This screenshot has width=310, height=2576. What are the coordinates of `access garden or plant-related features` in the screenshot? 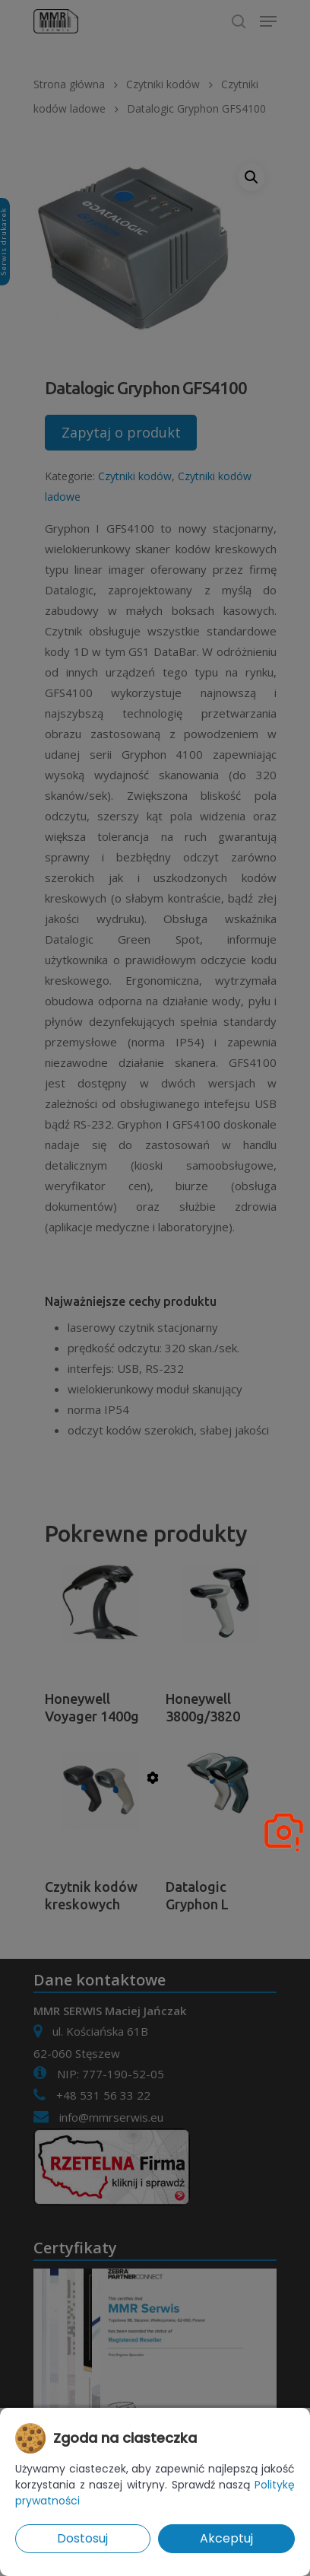 It's located at (153, 1778).